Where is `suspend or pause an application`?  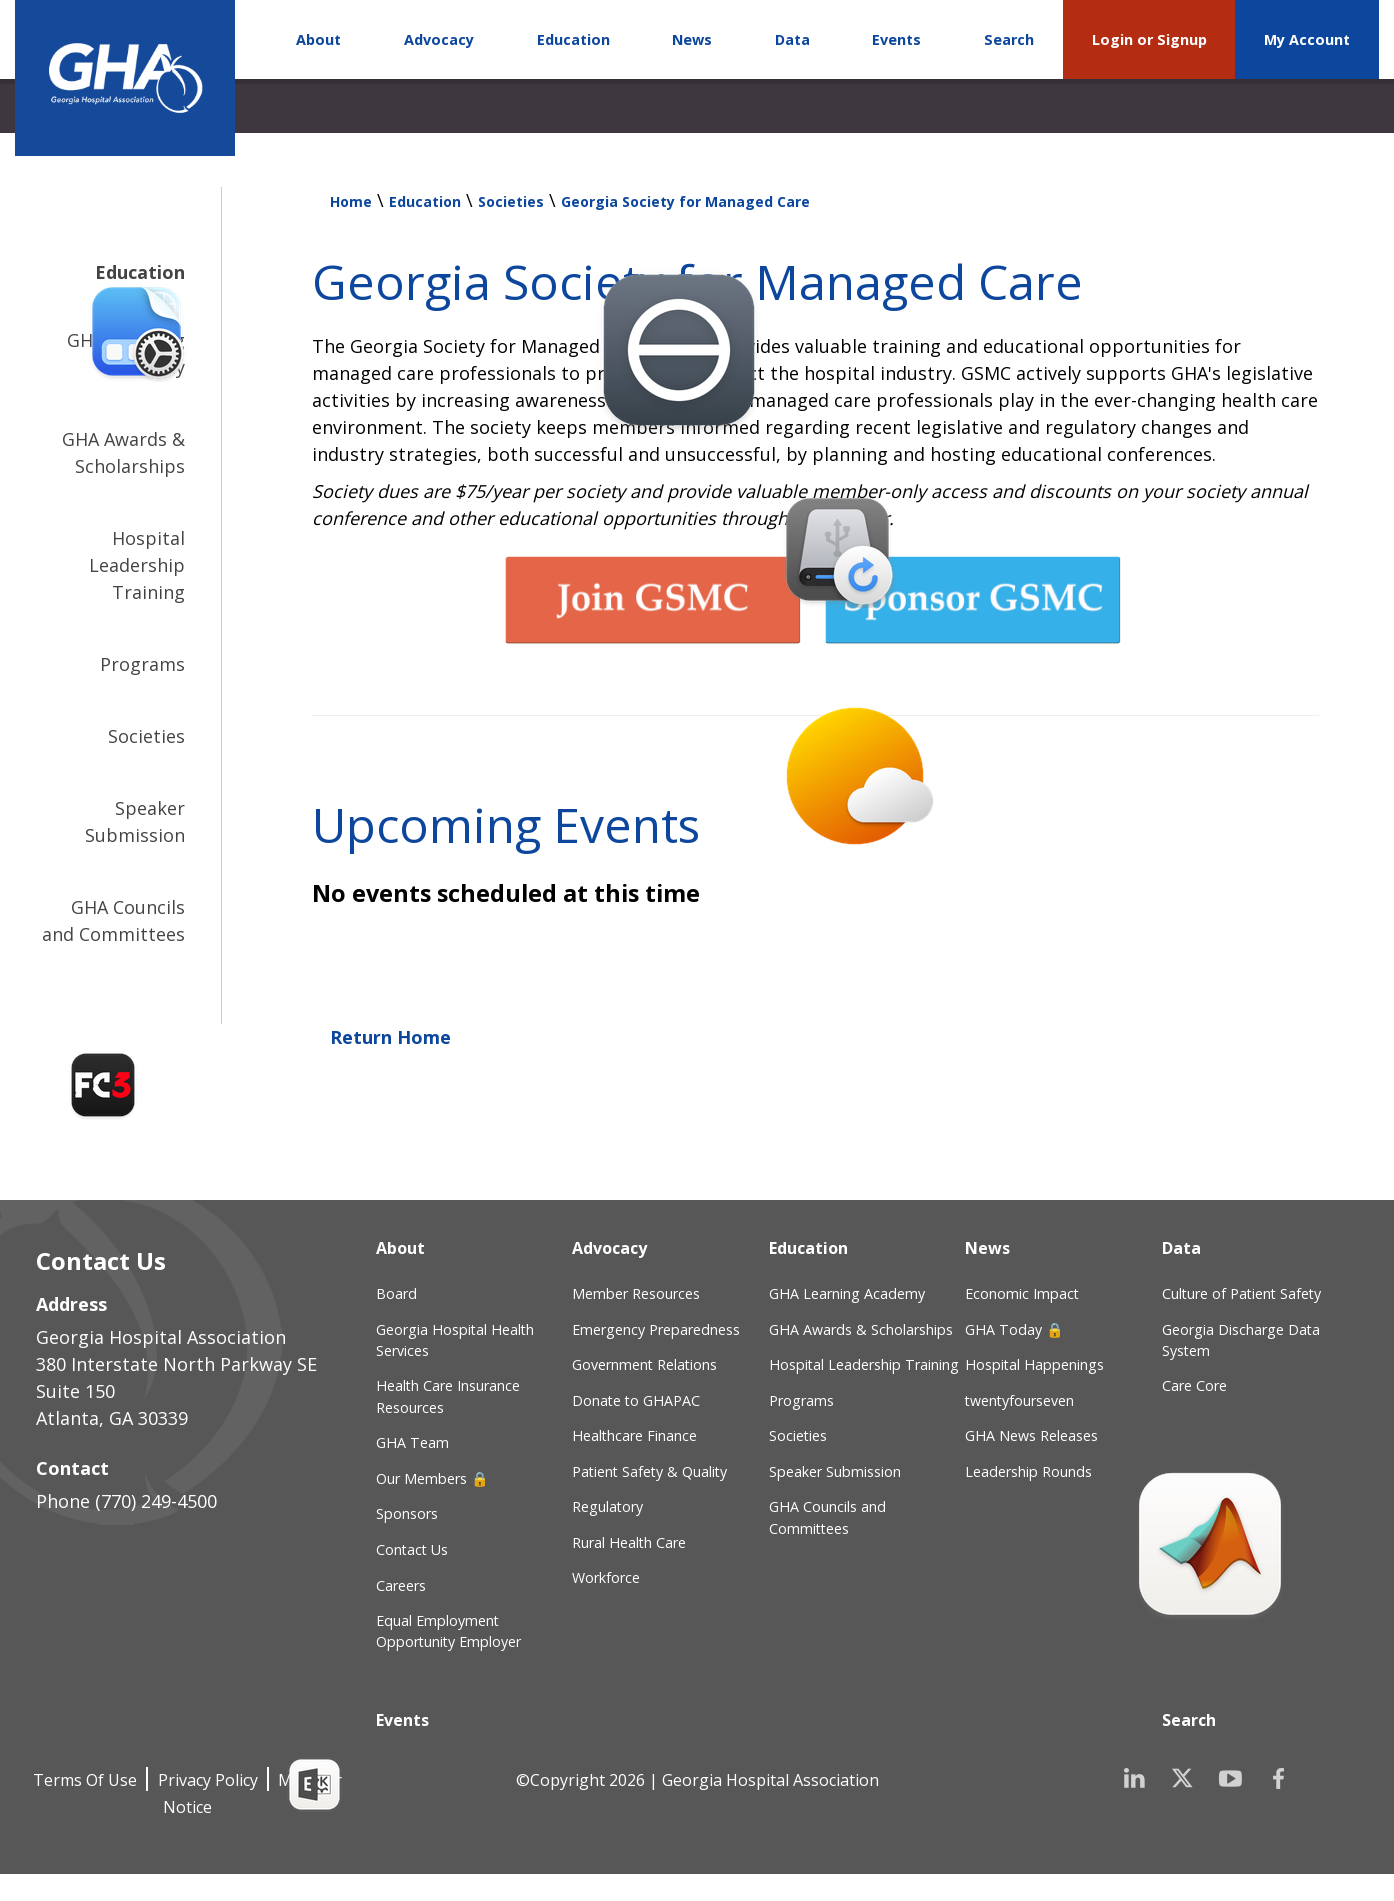
suspend or pause an application is located at coordinates (679, 350).